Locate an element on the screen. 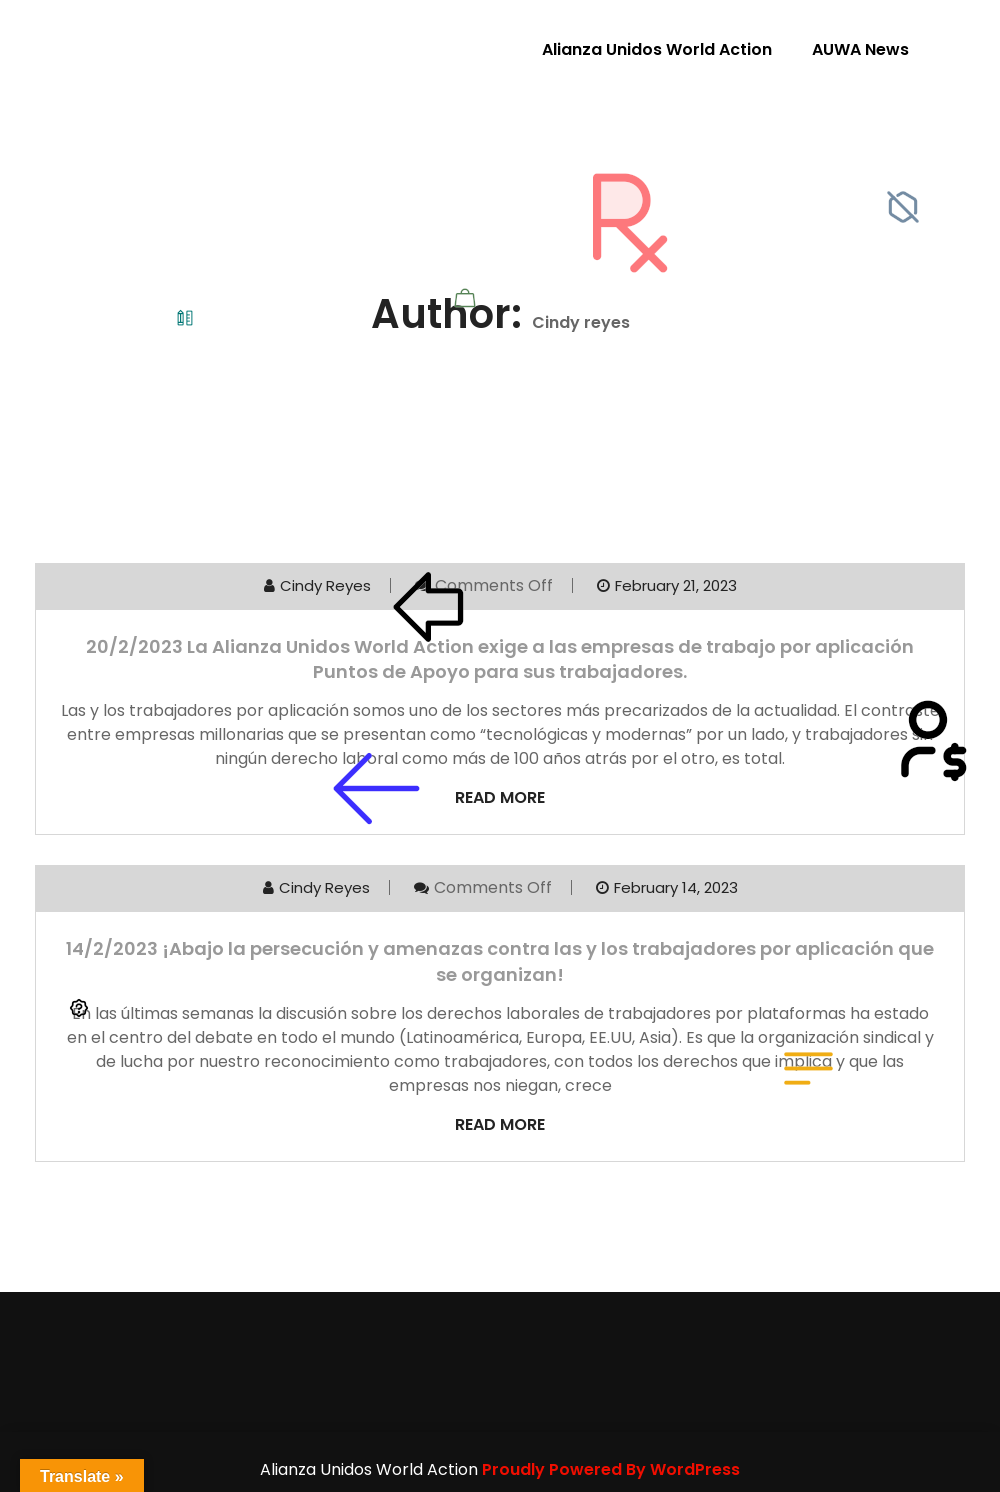 This screenshot has width=1000, height=1492. view prescription details is located at coordinates (626, 223).